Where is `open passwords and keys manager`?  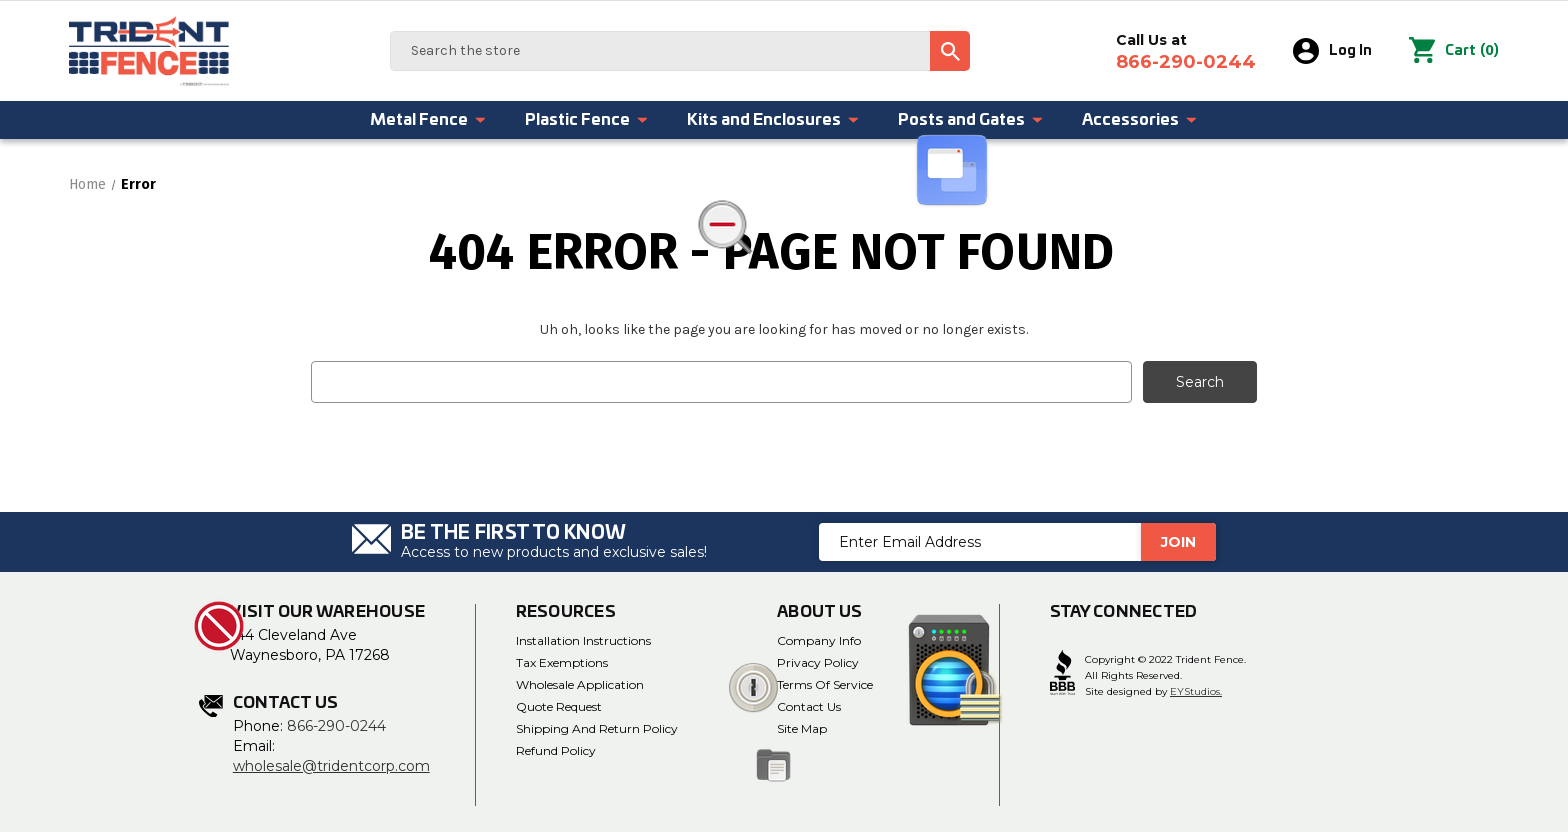
open passwords and keys manager is located at coordinates (753, 687).